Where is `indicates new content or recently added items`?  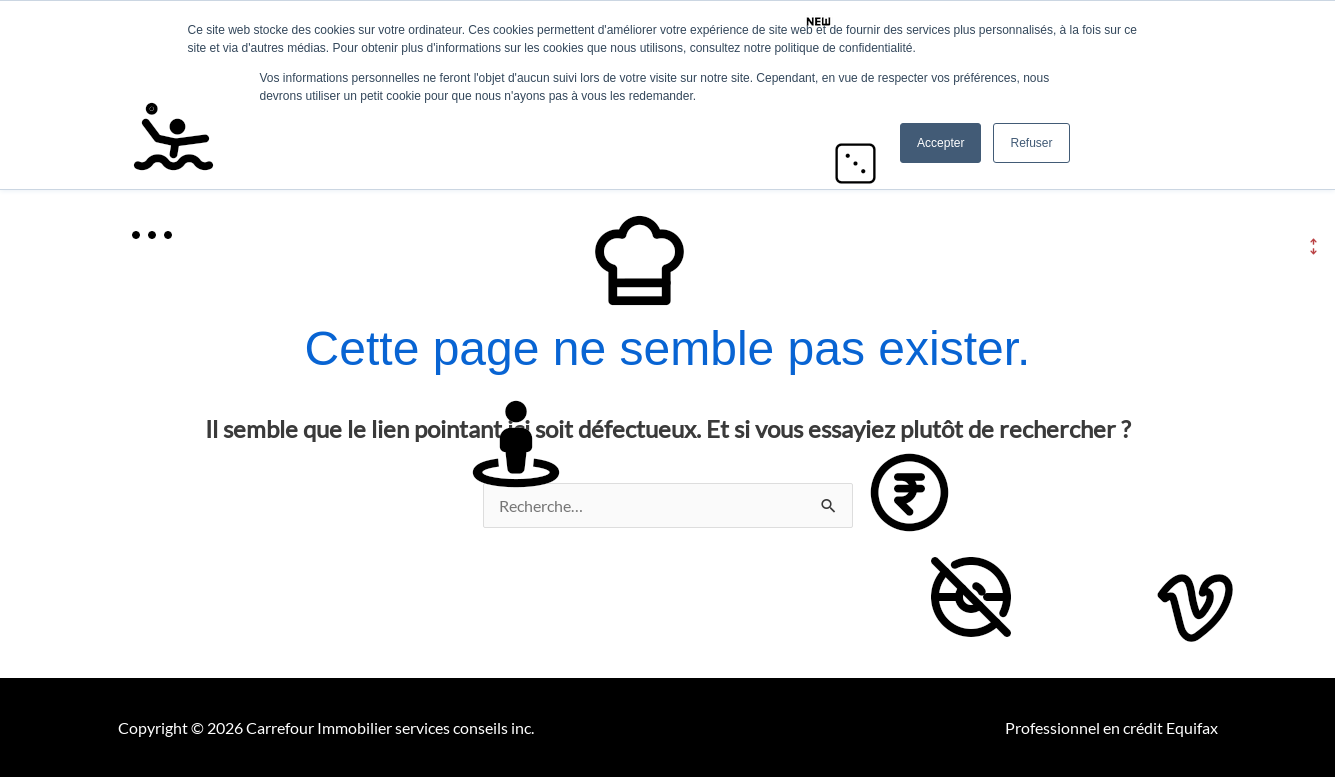 indicates new content or recently added items is located at coordinates (818, 21).